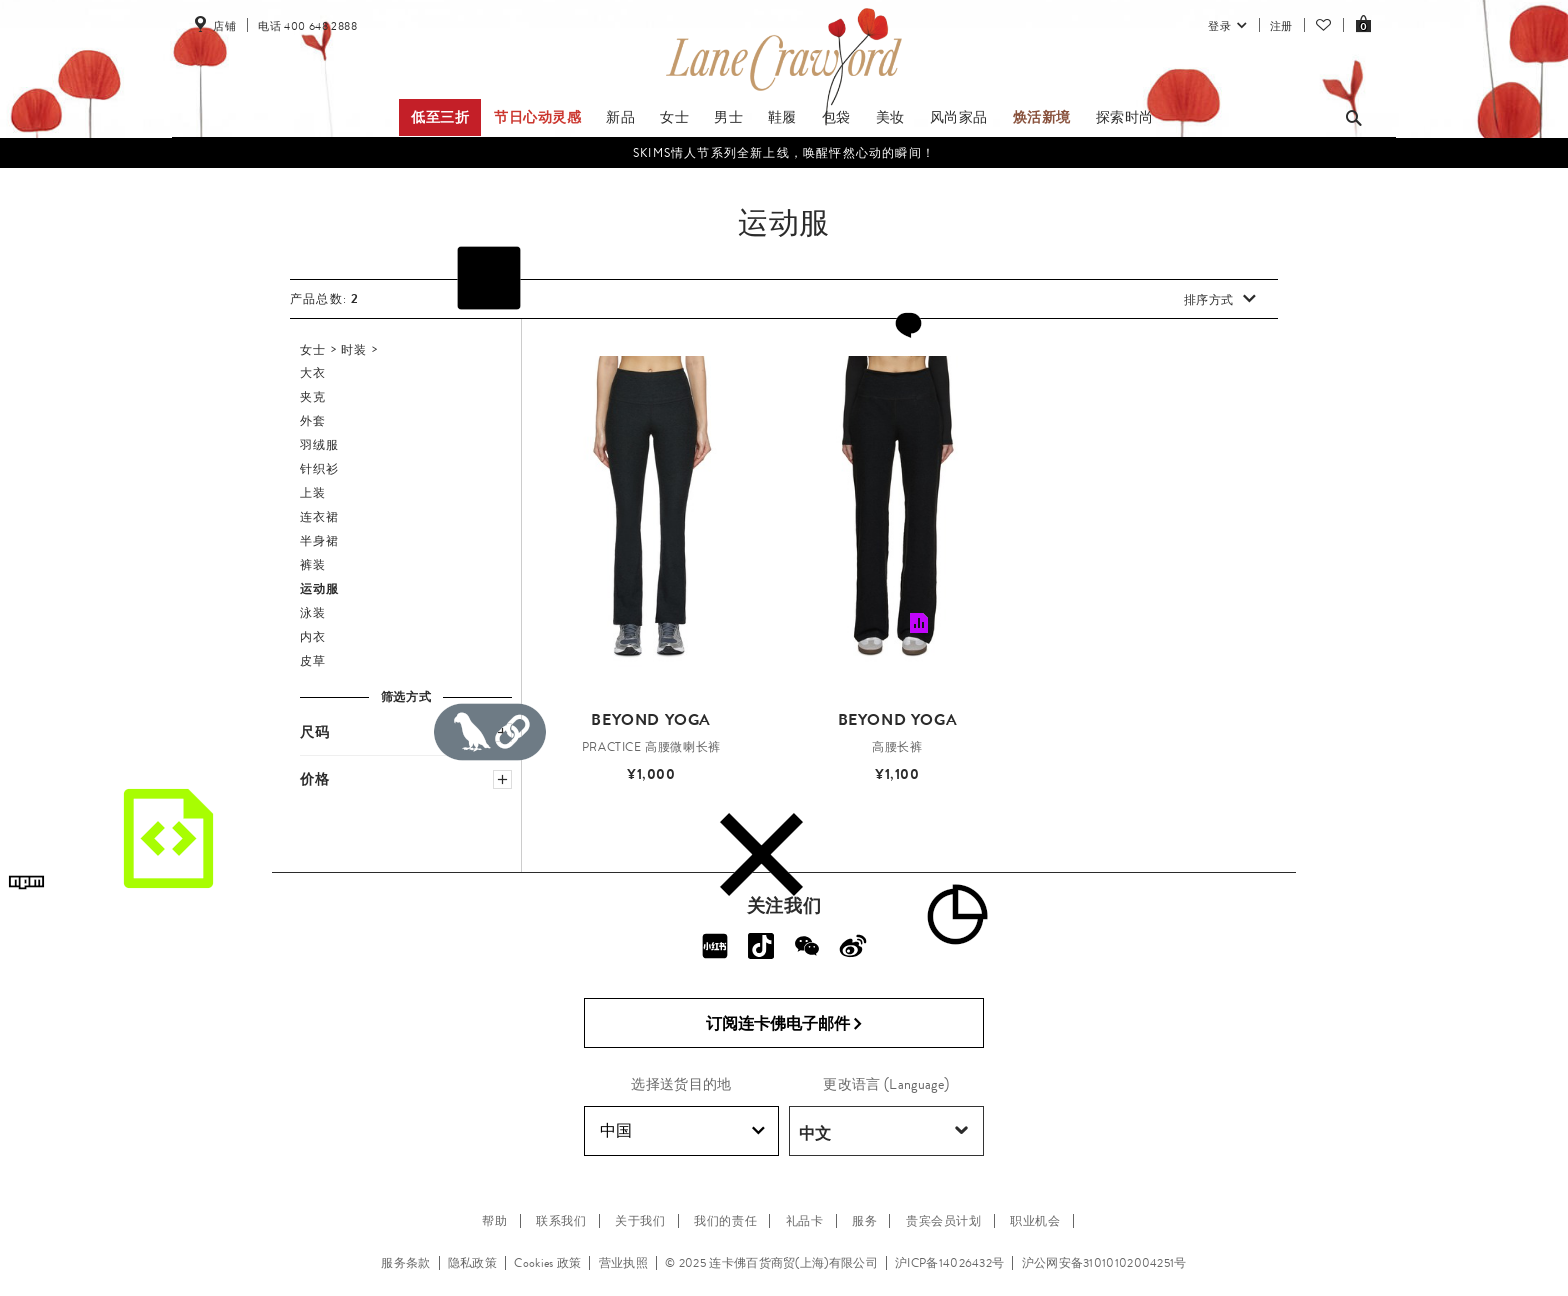 Image resolution: width=1568 pixels, height=1296 pixels. What do you see at coordinates (919, 623) in the screenshot?
I see `view document with chart data` at bounding box center [919, 623].